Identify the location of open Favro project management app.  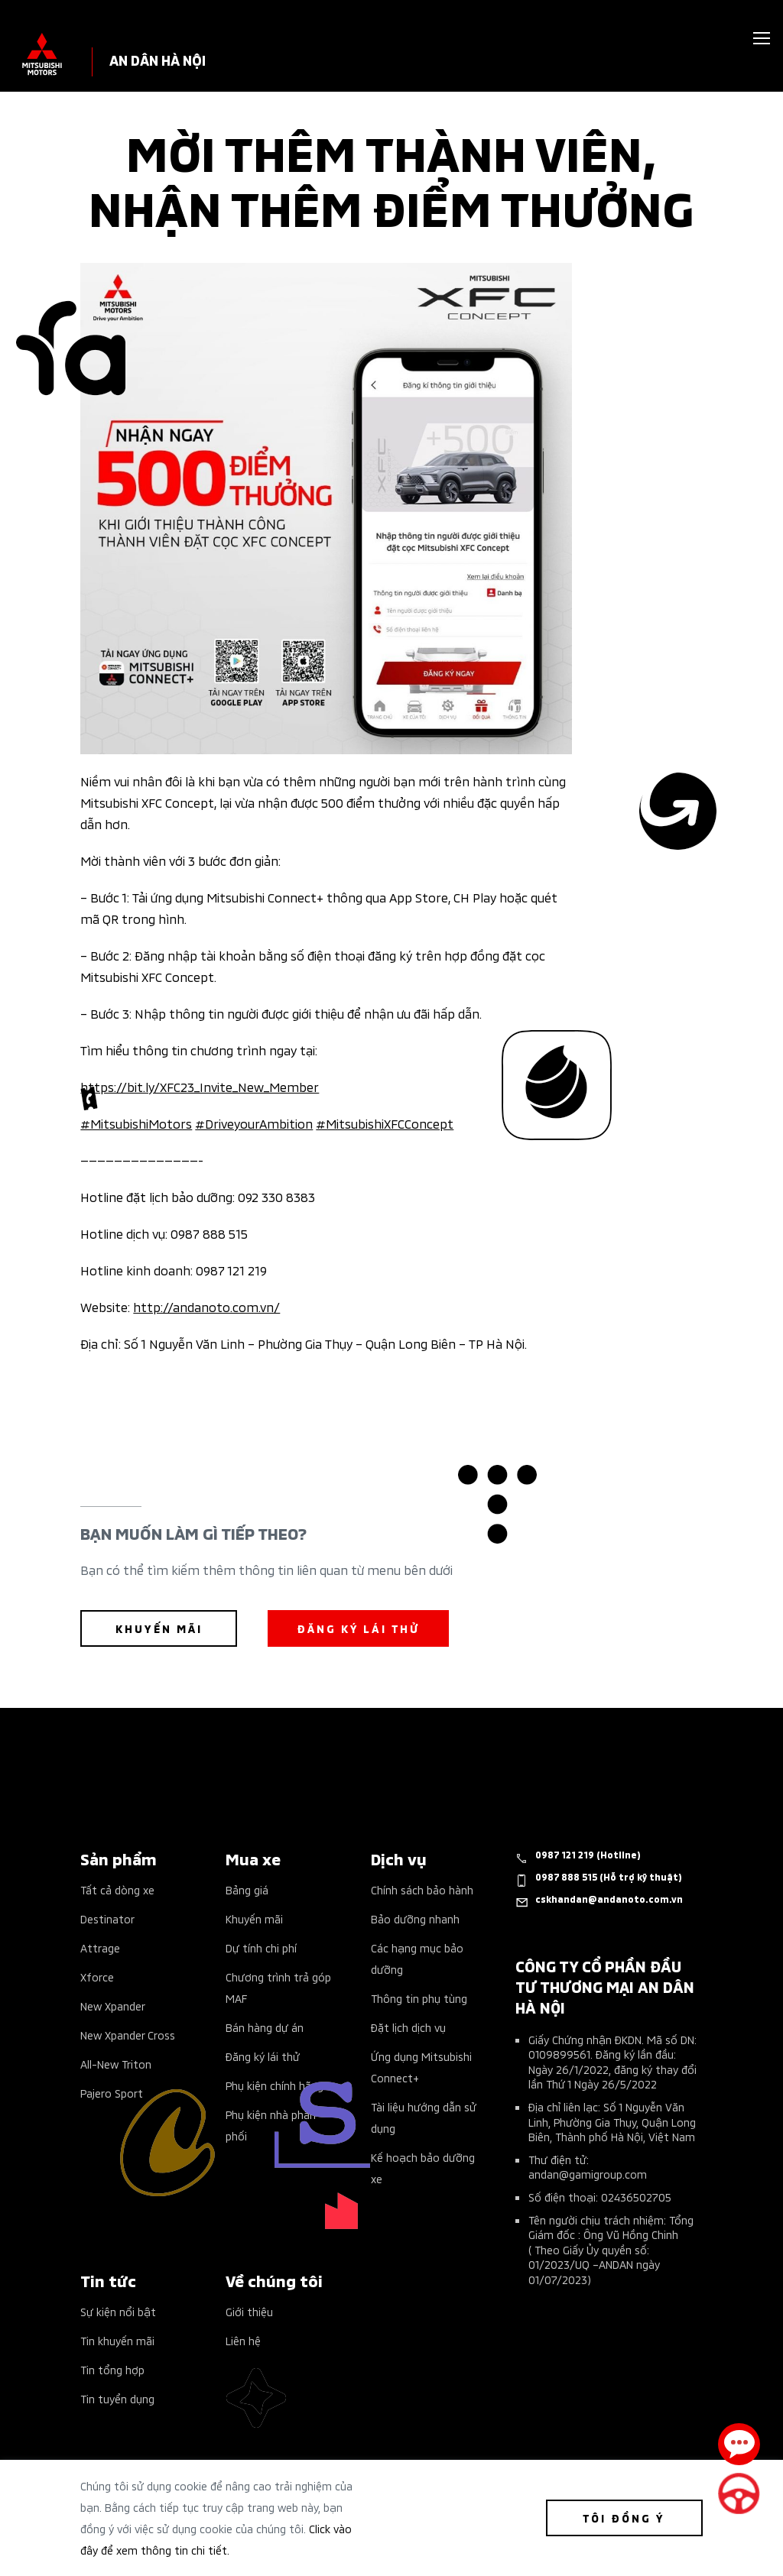
(70, 348).